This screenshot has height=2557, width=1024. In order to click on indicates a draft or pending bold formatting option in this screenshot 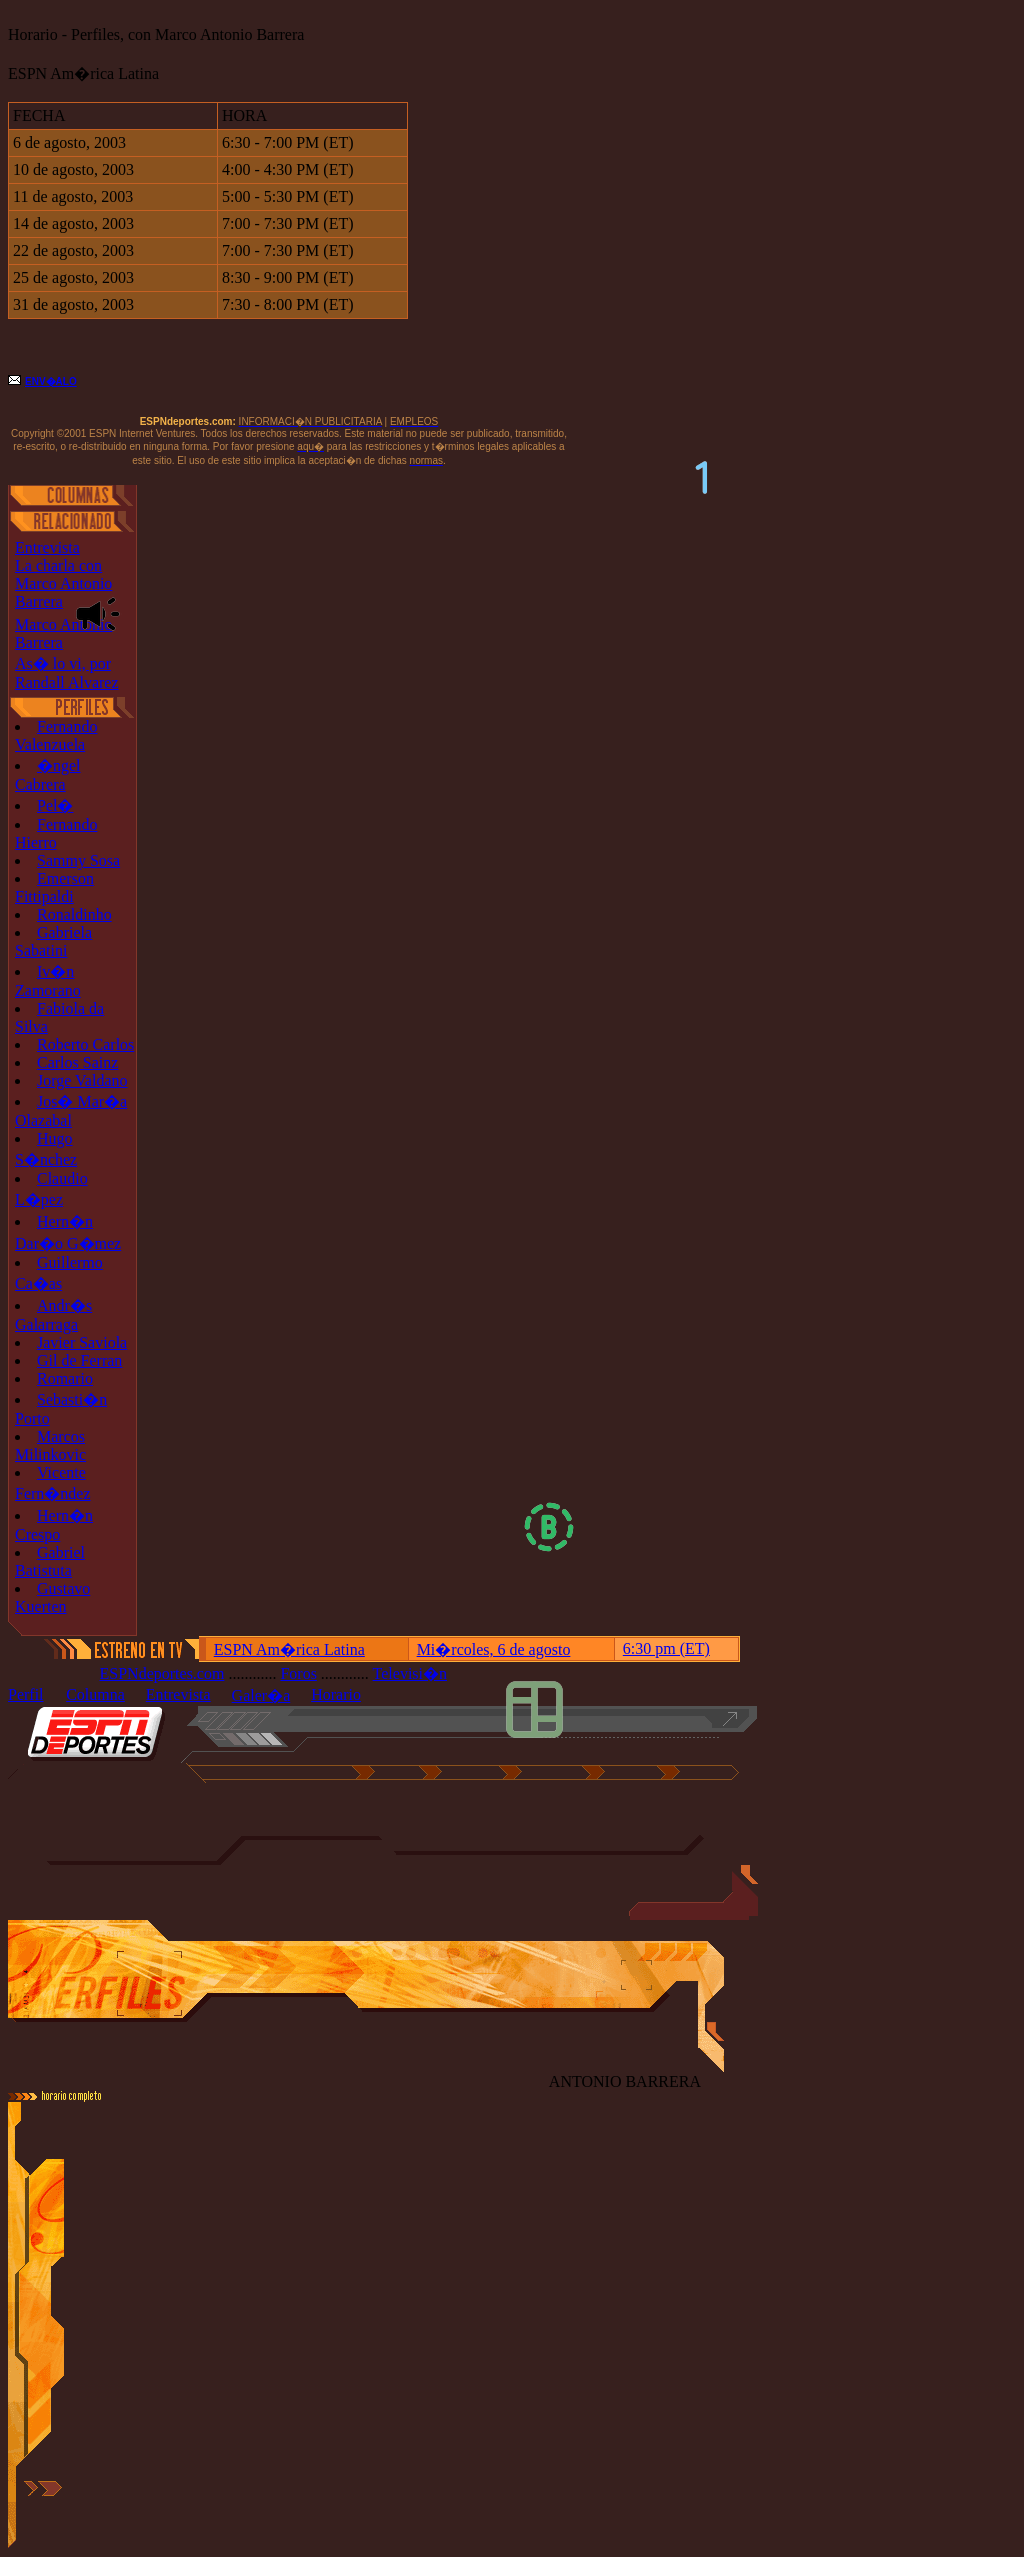, I will do `click(549, 1527)`.